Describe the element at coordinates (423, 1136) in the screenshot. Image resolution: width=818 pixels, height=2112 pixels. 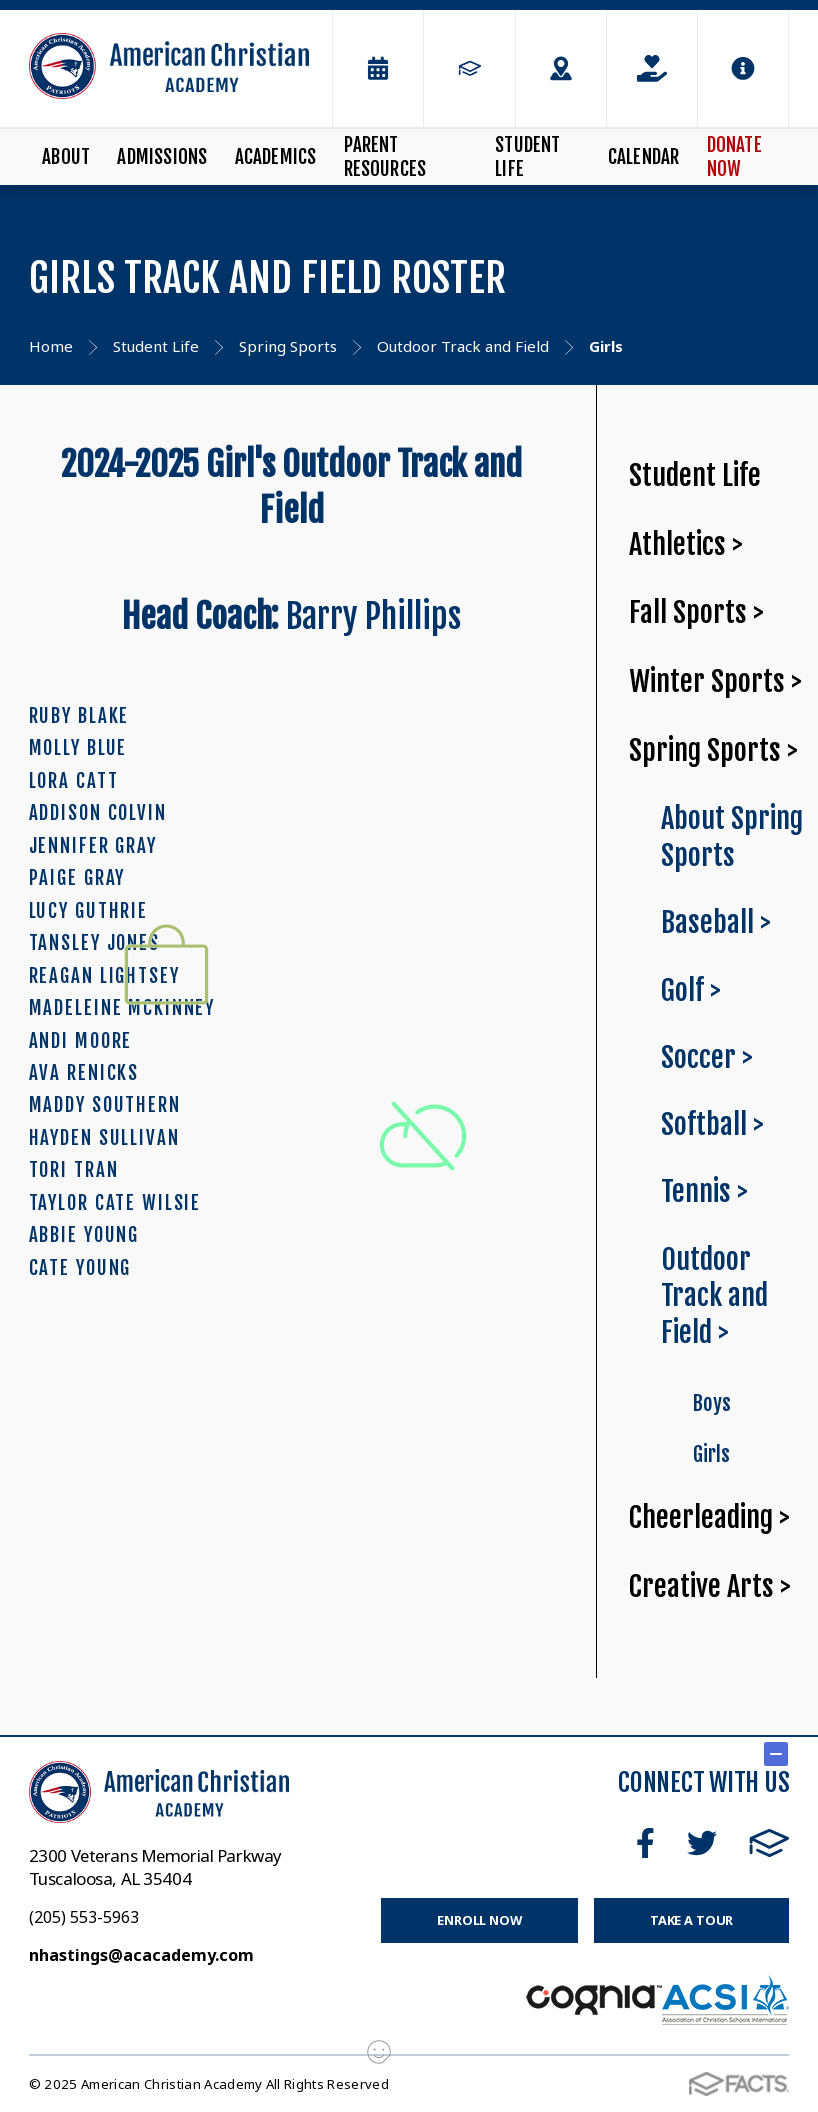
I see `cloud storage unavailable or disconnected` at that location.